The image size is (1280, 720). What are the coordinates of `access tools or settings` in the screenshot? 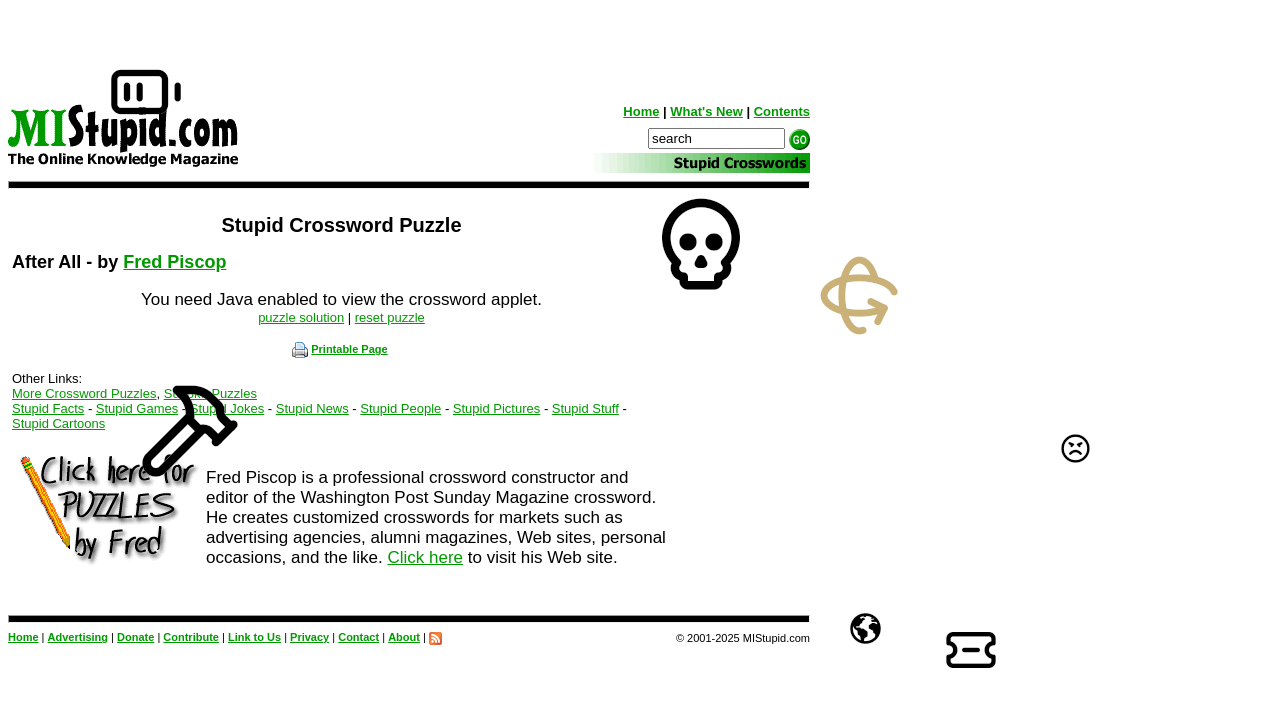 It's located at (190, 429).